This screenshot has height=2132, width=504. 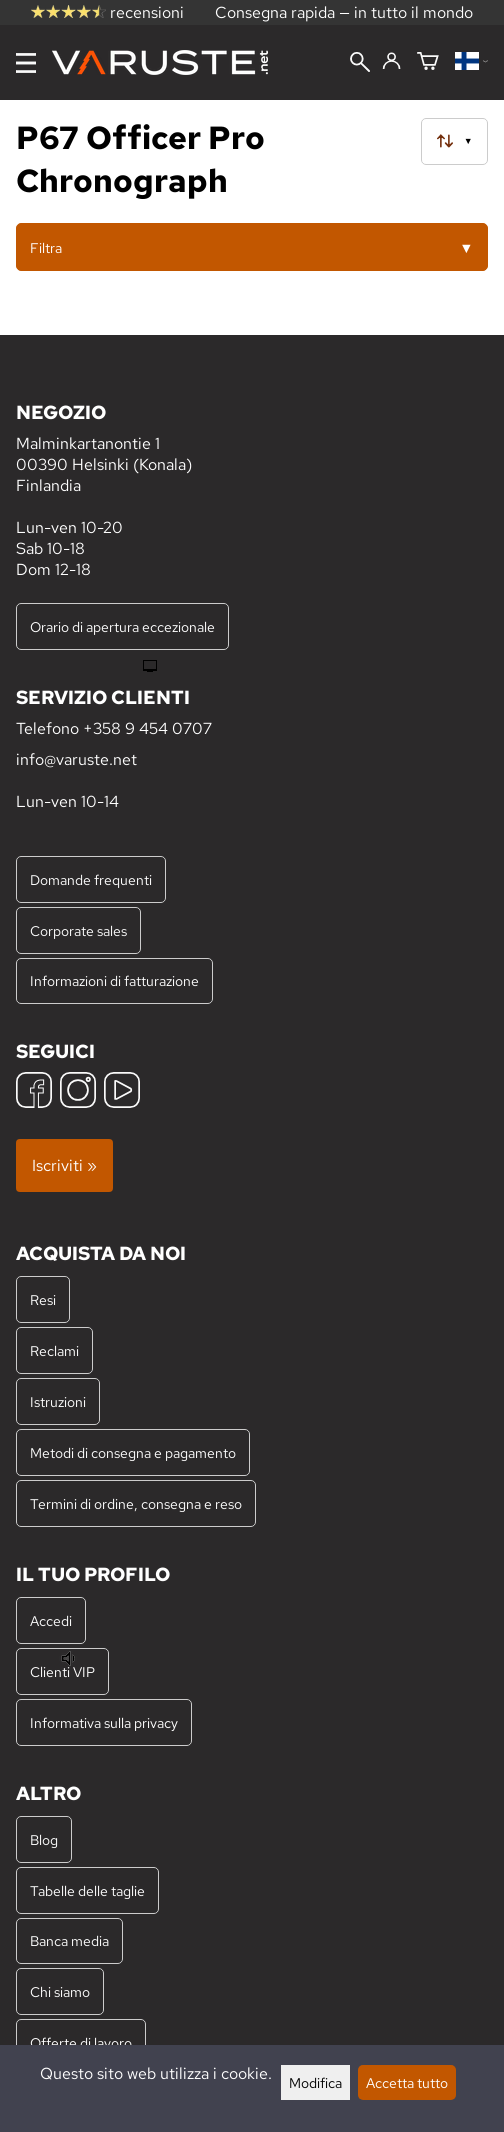 What do you see at coordinates (68, 1658) in the screenshot?
I see `decrease audio volume` at bounding box center [68, 1658].